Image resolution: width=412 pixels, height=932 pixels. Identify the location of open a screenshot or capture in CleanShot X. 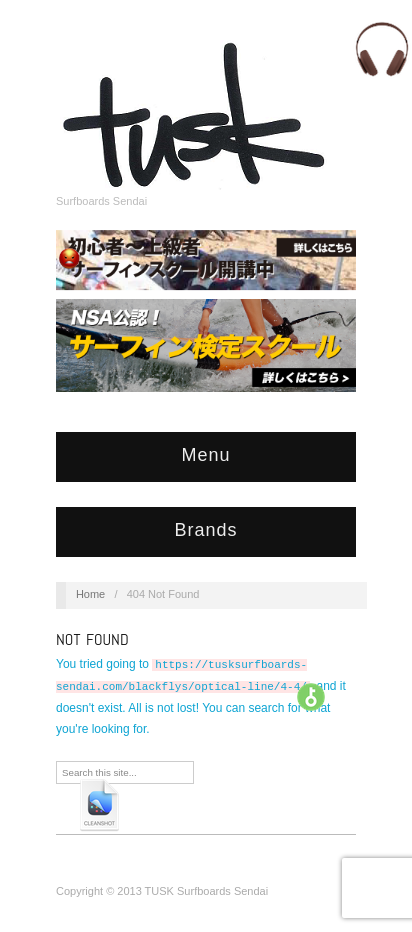
(99, 804).